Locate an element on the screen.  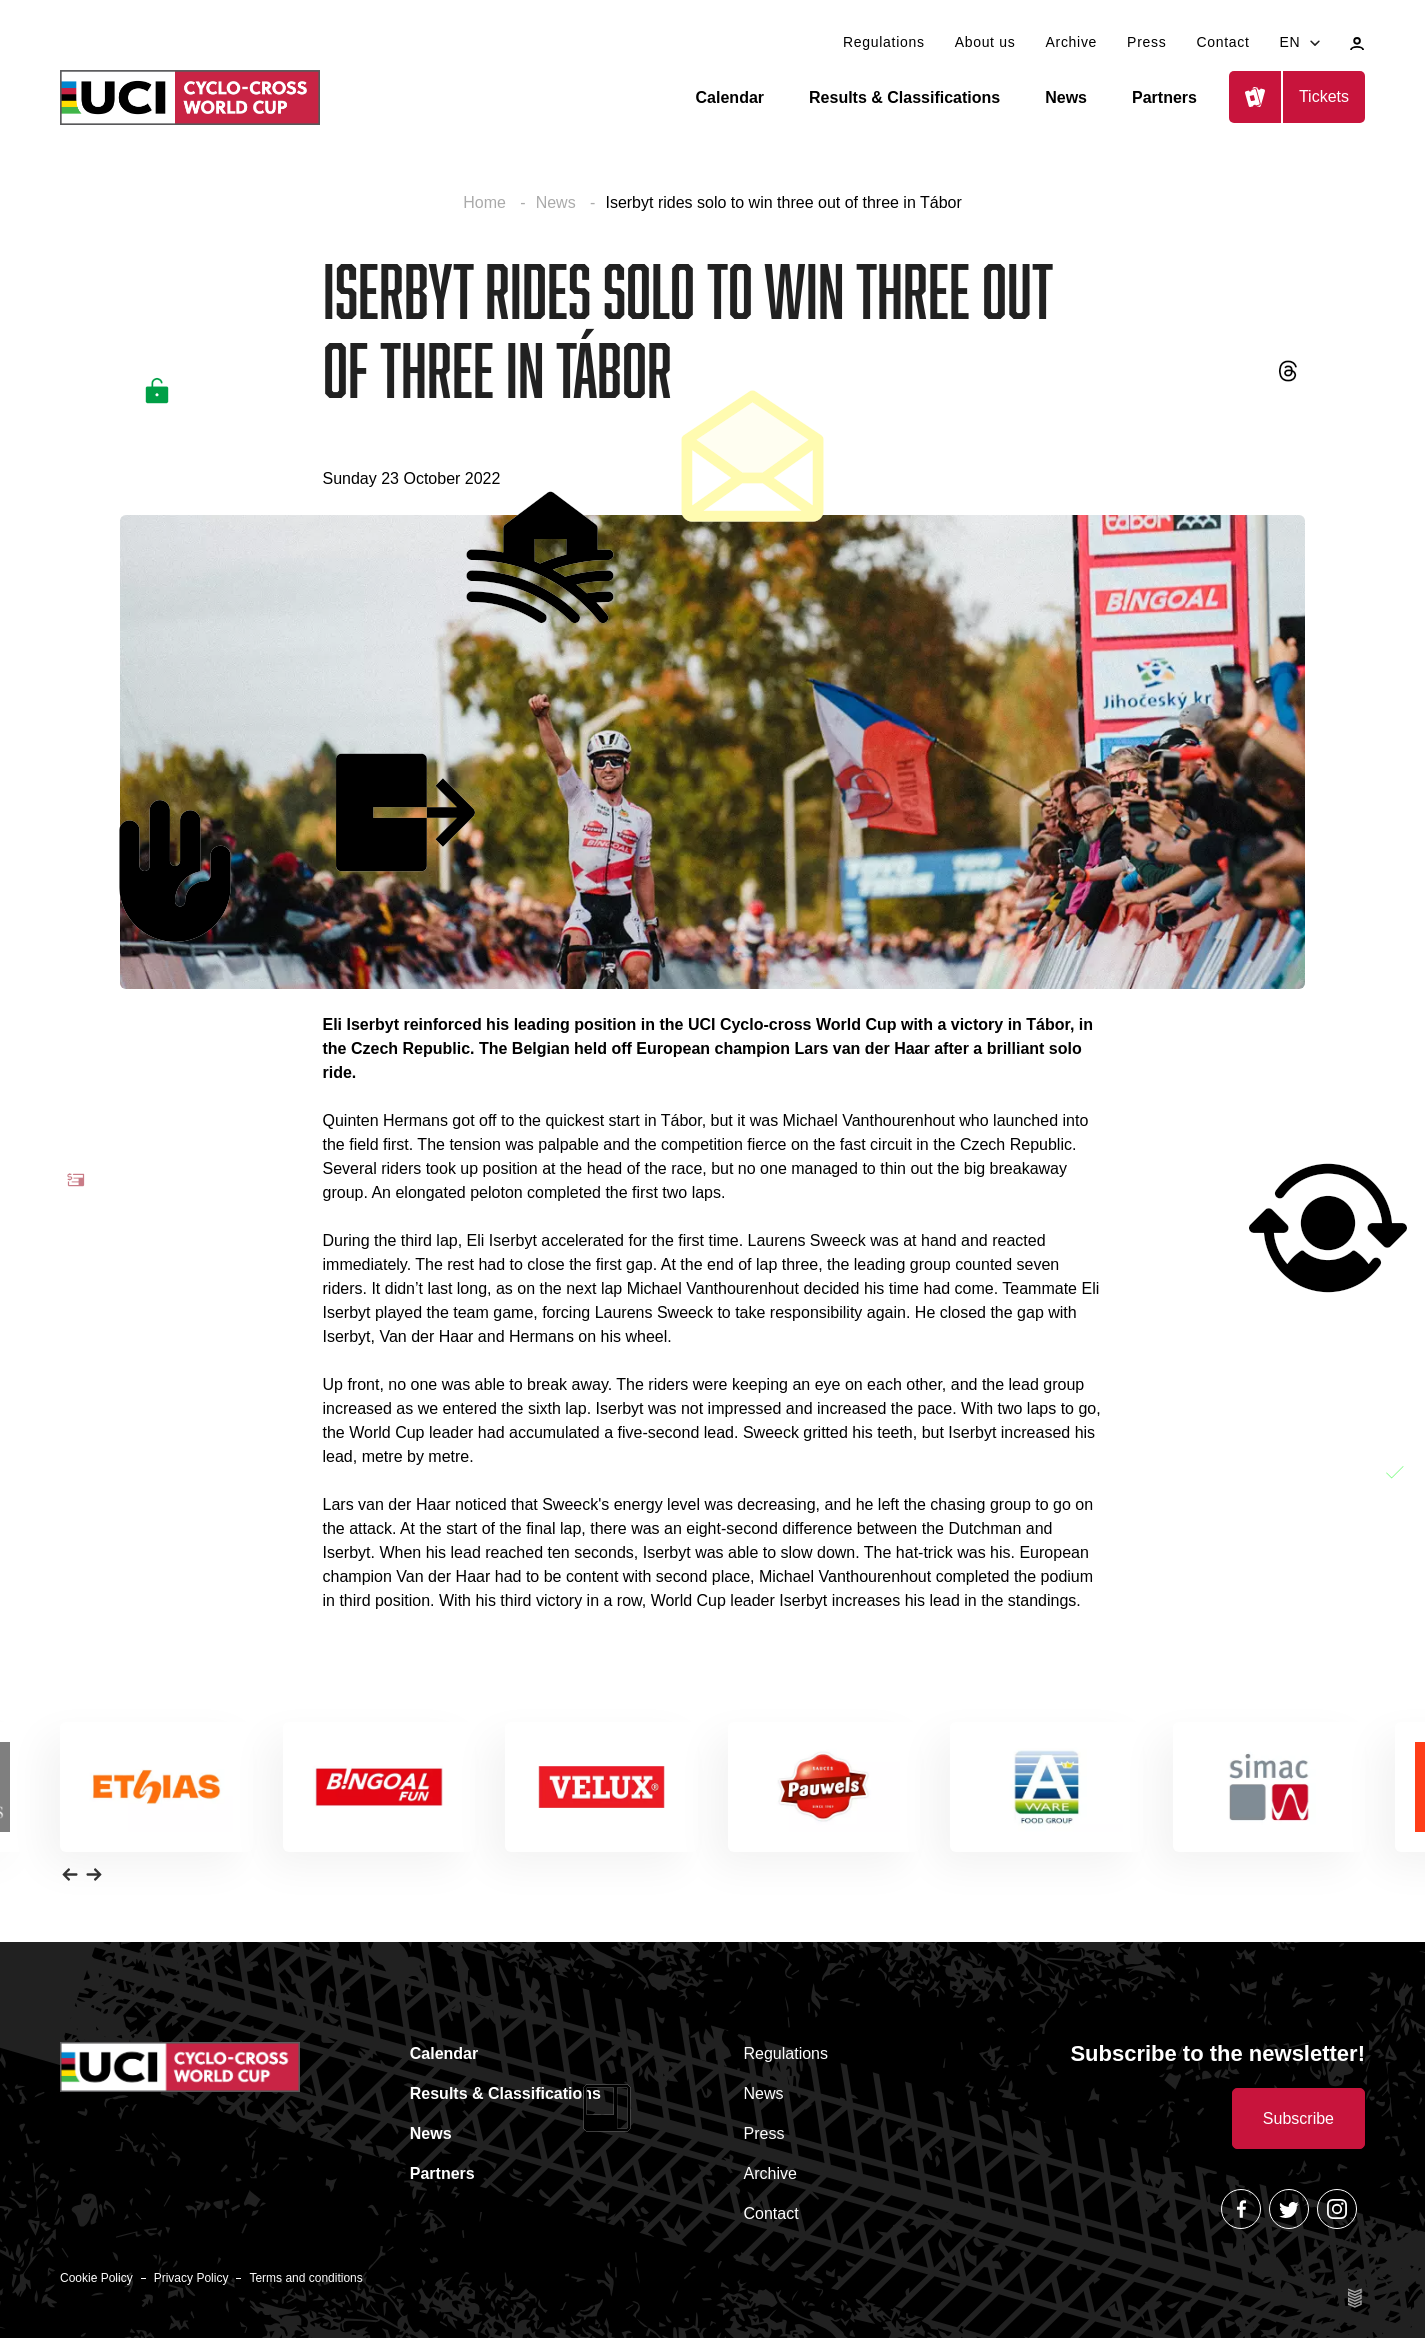
stop or halt an action is located at coordinates (175, 871).